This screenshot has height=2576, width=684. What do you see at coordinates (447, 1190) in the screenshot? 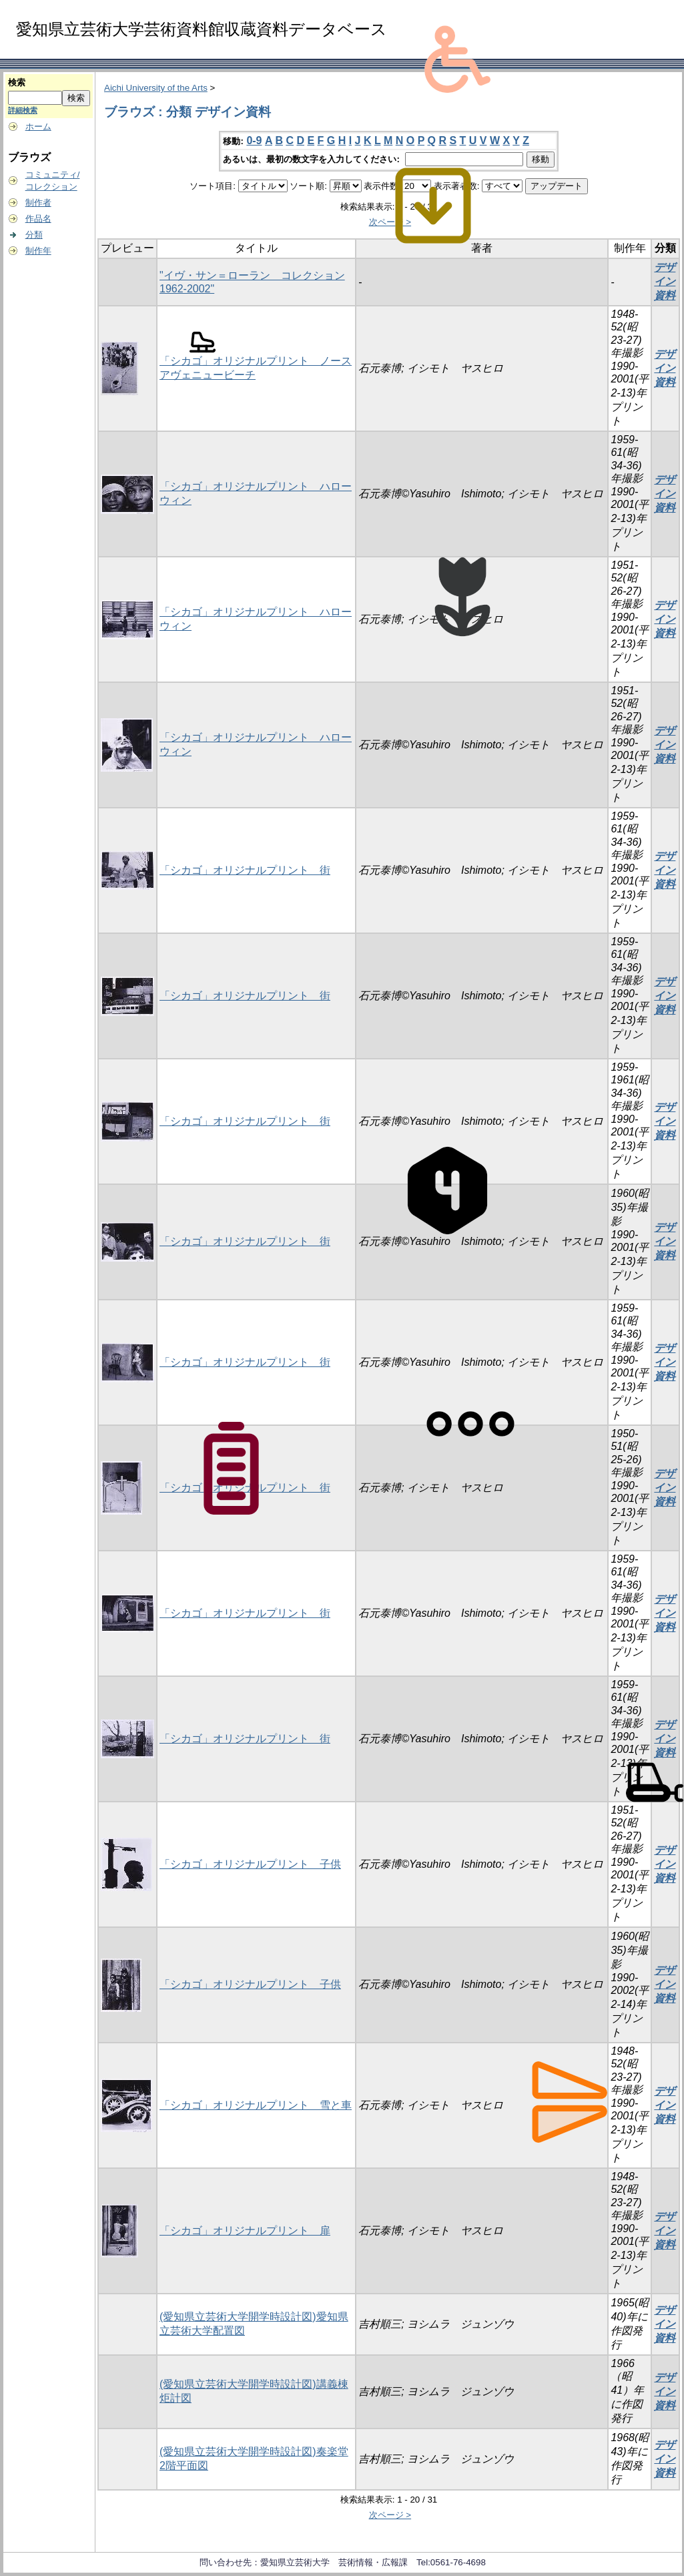
I see `step 4 in a multi-step process` at bounding box center [447, 1190].